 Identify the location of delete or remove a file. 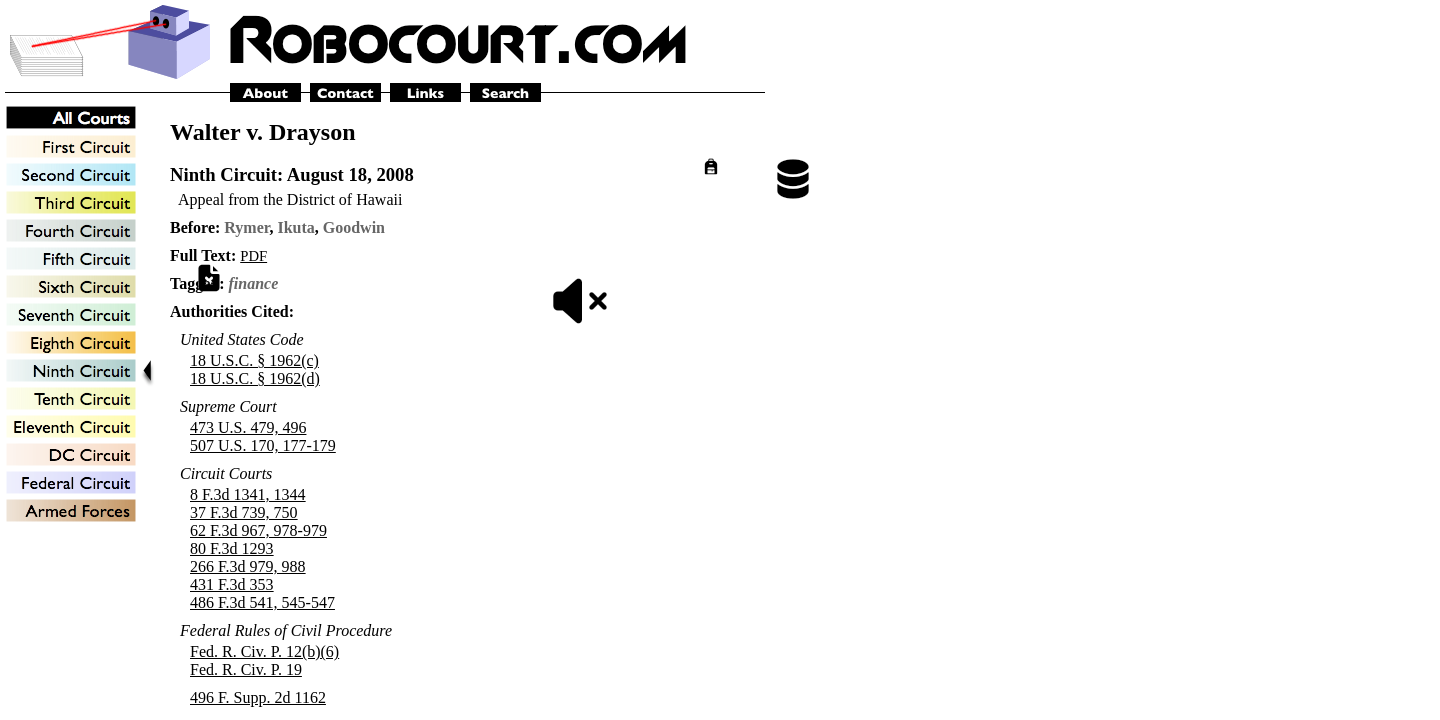
(209, 278).